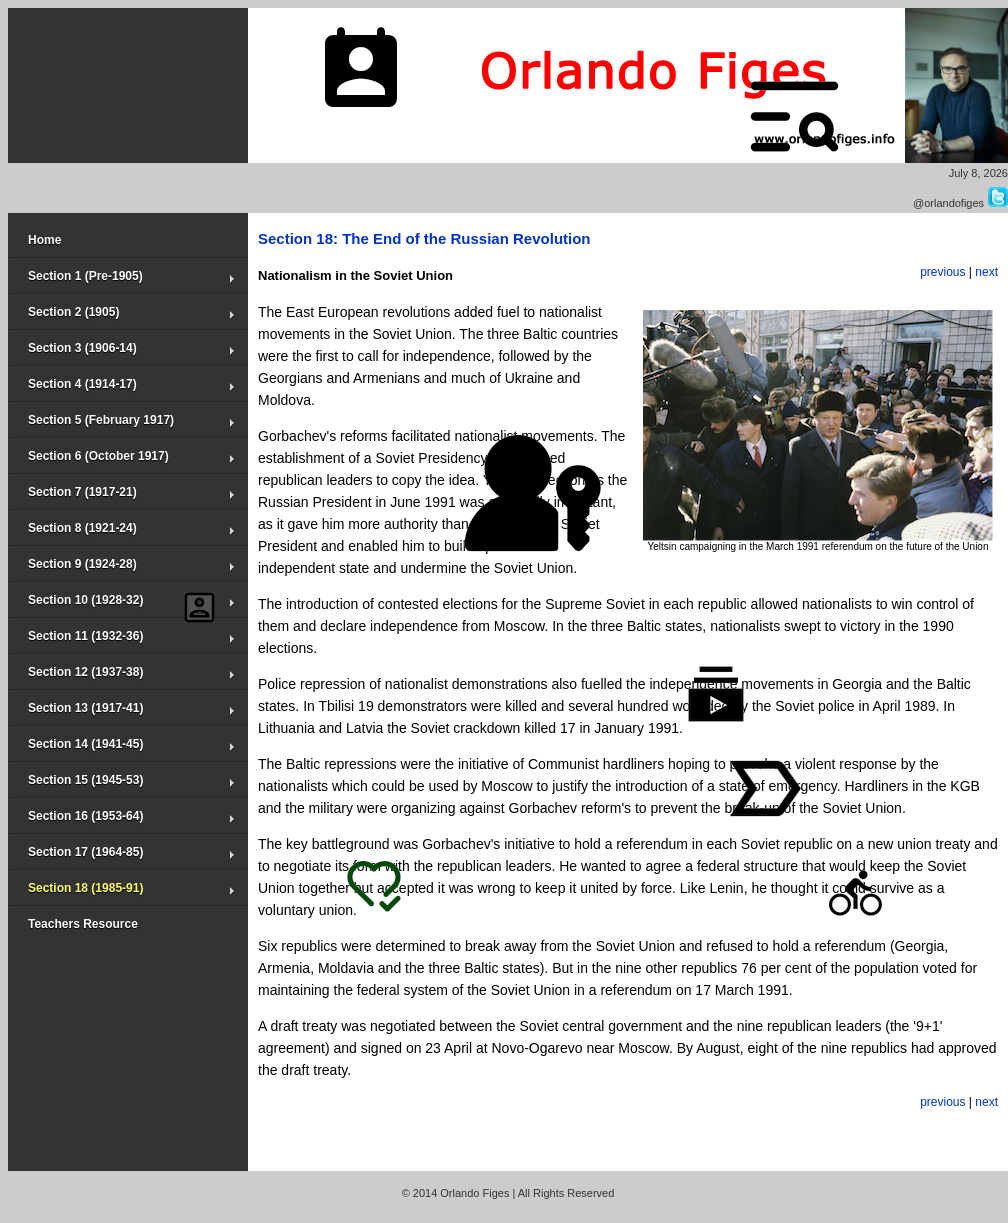  What do you see at coordinates (855, 893) in the screenshot?
I see `get cycling directions` at bounding box center [855, 893].